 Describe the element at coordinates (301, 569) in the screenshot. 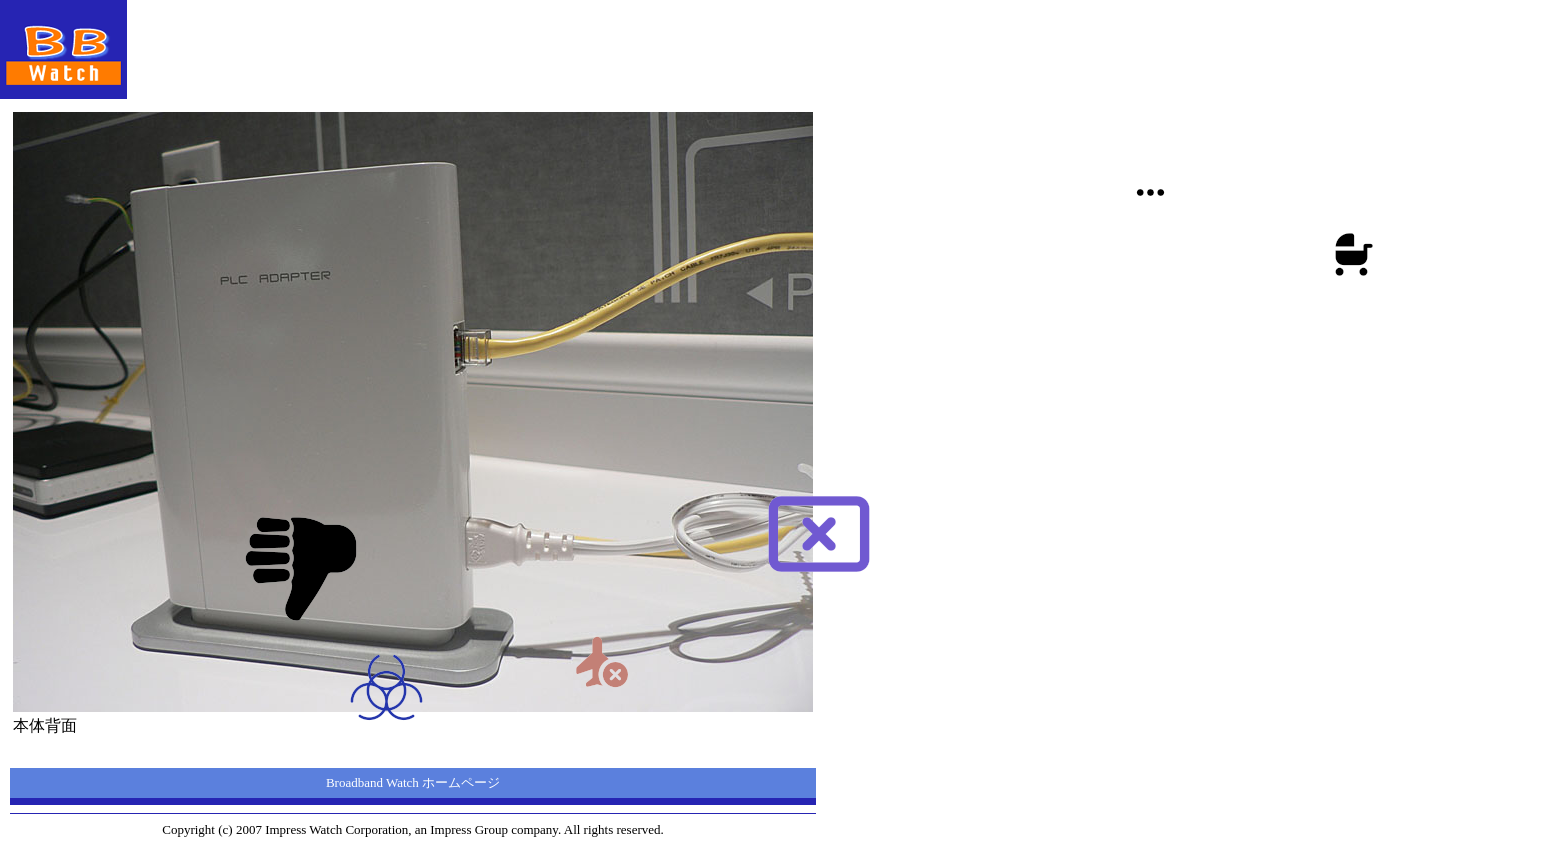

I see `dislike or downvote content` at that location.